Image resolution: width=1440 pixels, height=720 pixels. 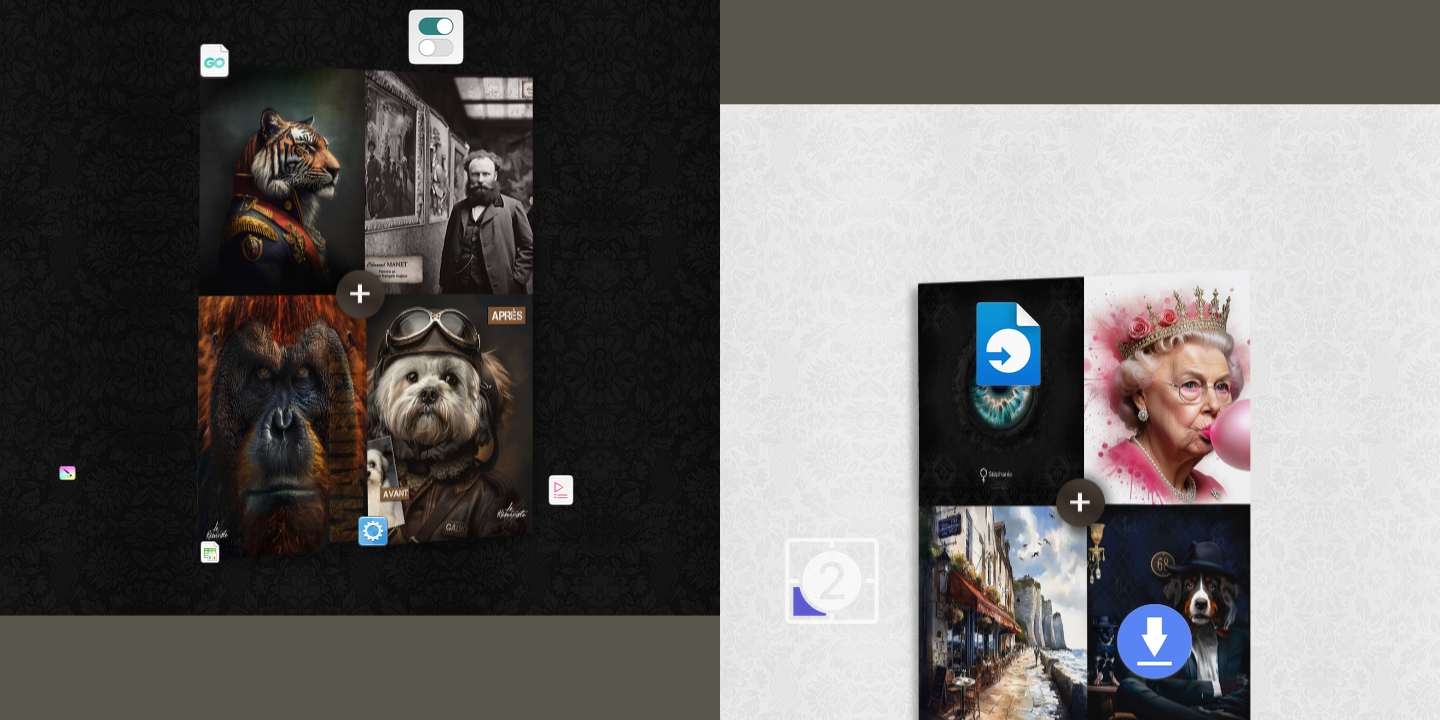 What do you see at coordinates (436, 37) in the screenshot?
I see `open system tweaks or settings customization` at bounding box center [436, 37].